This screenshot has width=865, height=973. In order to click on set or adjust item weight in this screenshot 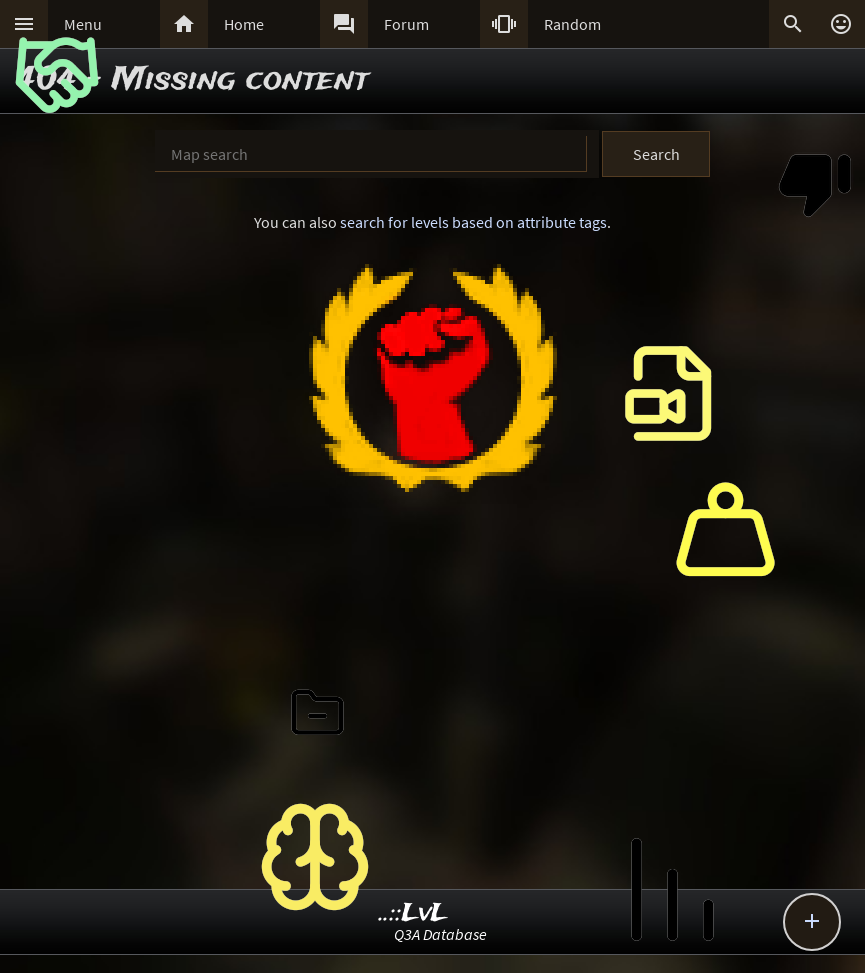, I will do `click(725, 531)`.